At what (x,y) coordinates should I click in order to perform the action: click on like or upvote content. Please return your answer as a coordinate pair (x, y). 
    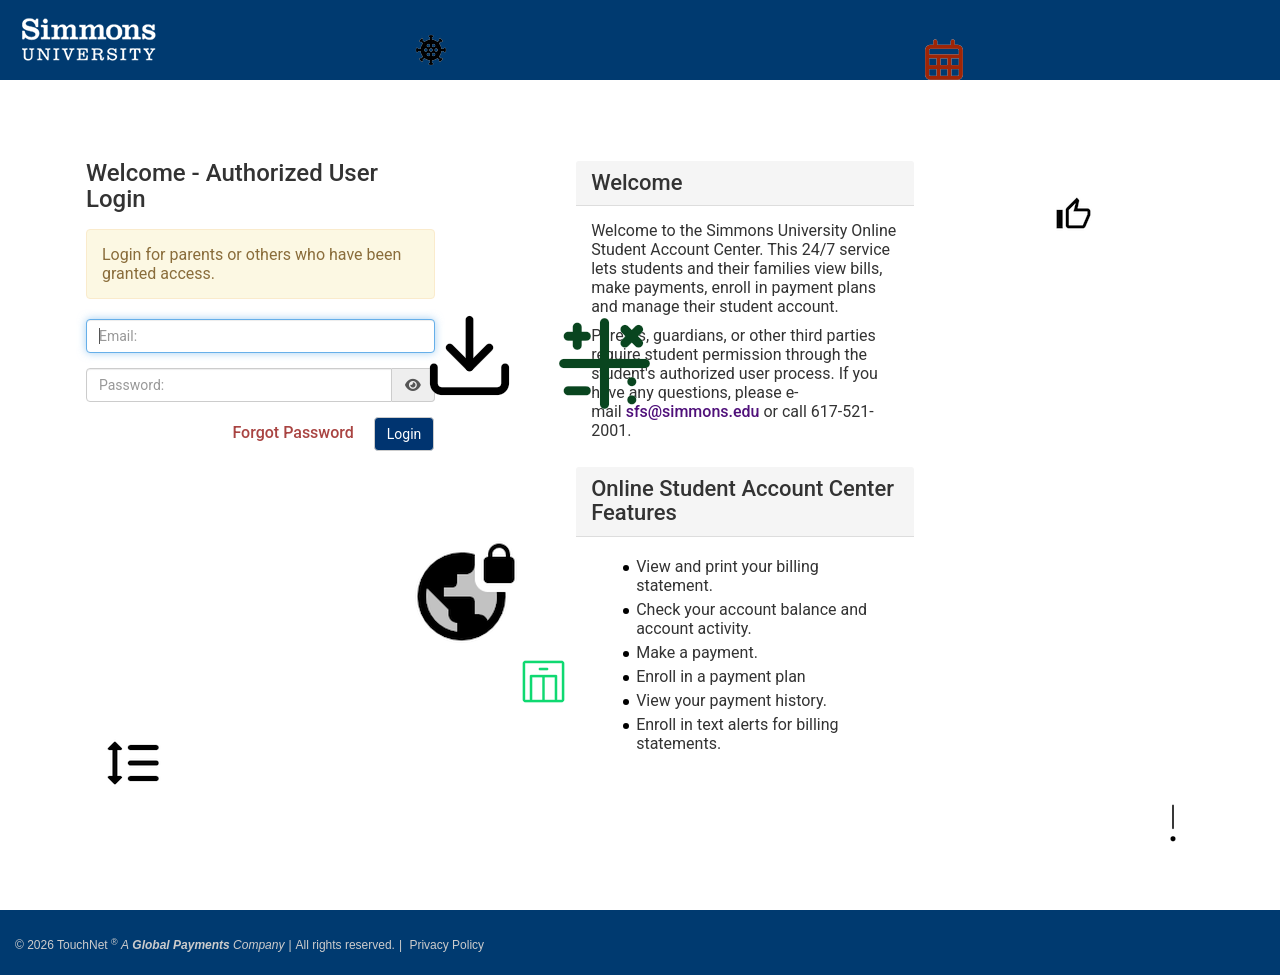
    Looking at the image, I should click on (1073, 214).